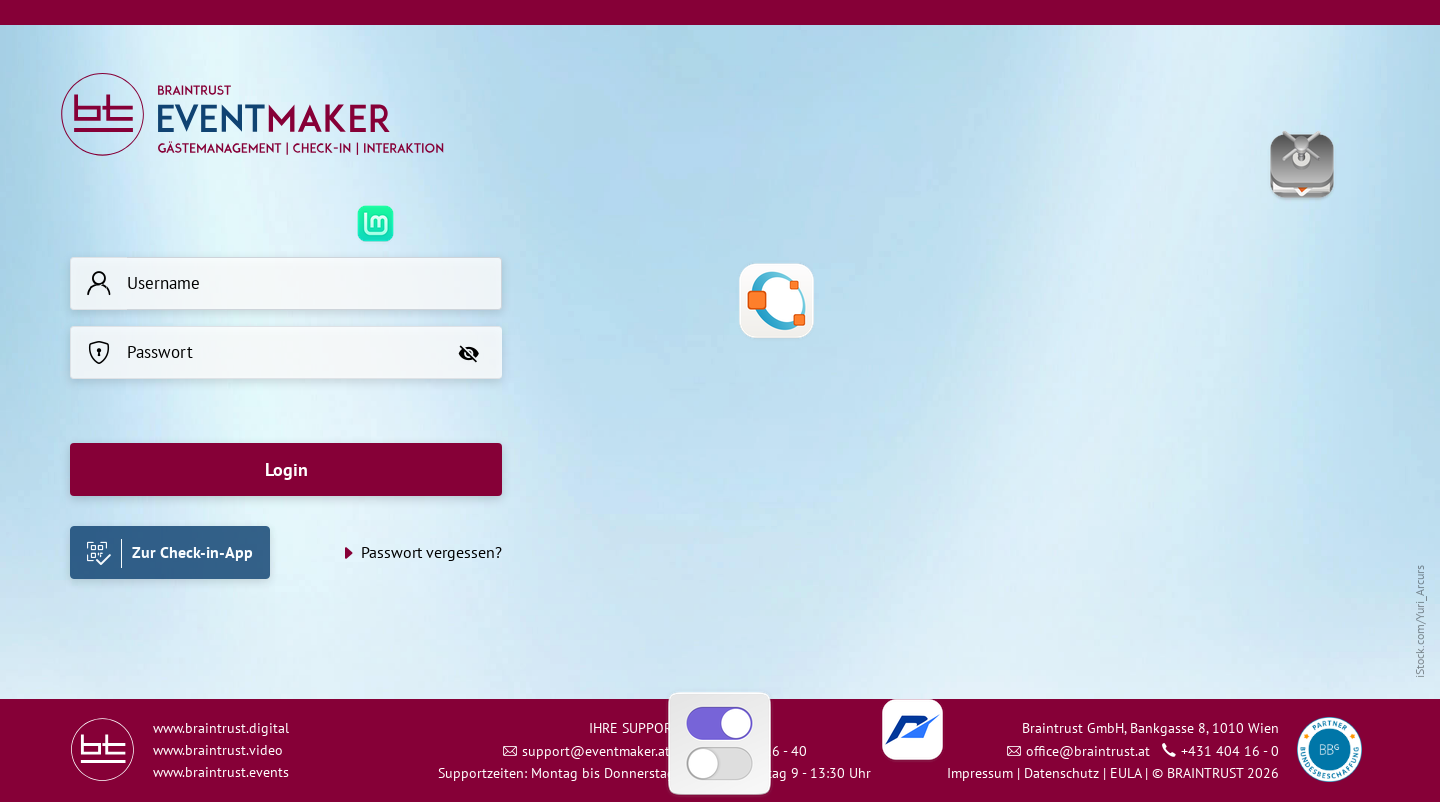  What do you see at coordinates (912, 729) in the screenshot?
I see `launch need for speed nitro racing game` at bounding box center [912, 729].